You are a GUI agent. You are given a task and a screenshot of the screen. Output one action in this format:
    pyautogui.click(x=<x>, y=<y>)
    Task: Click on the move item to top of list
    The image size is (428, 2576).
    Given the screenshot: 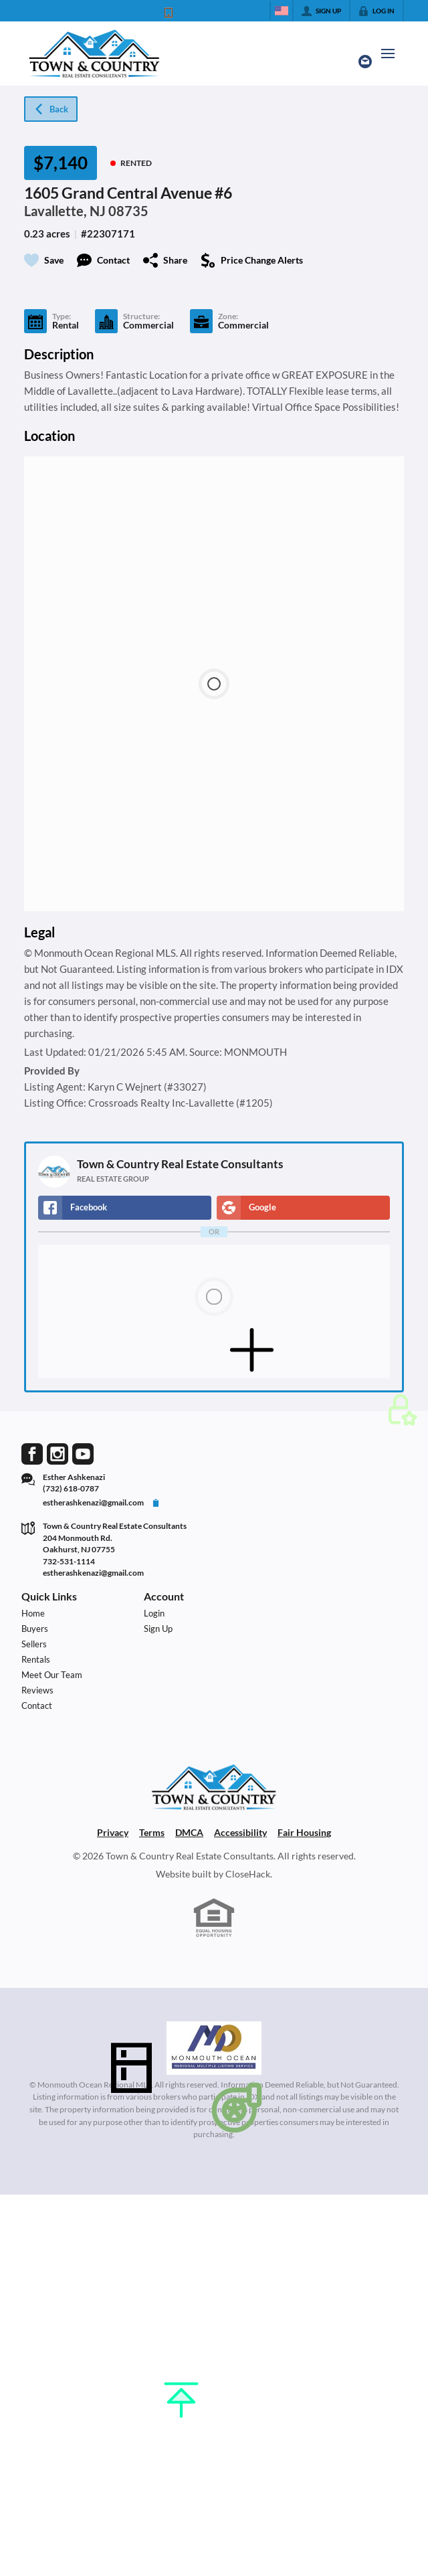 What is the action you would take?
    pyautogui.click(x=181, y=2399)
    